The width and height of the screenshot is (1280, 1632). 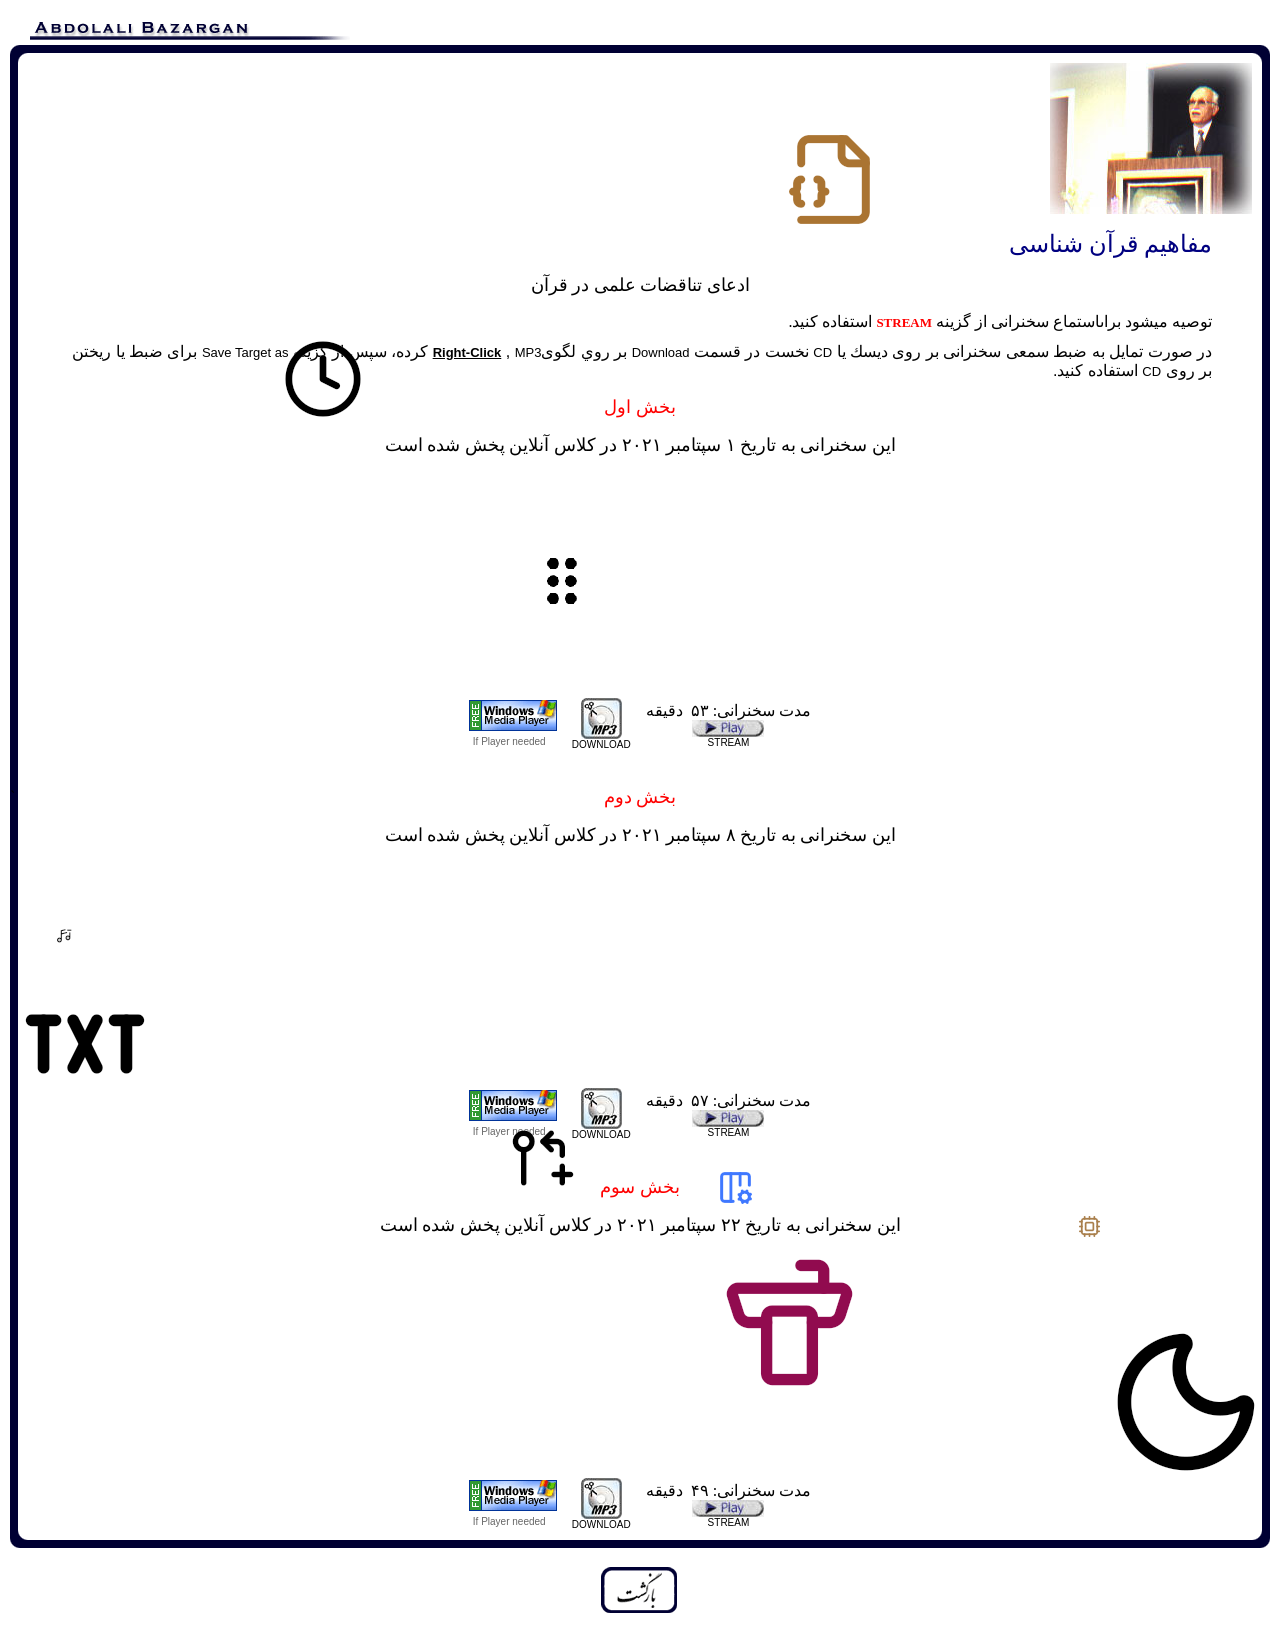 I want to click on view time or clock settings, so click(x=323, y=379).